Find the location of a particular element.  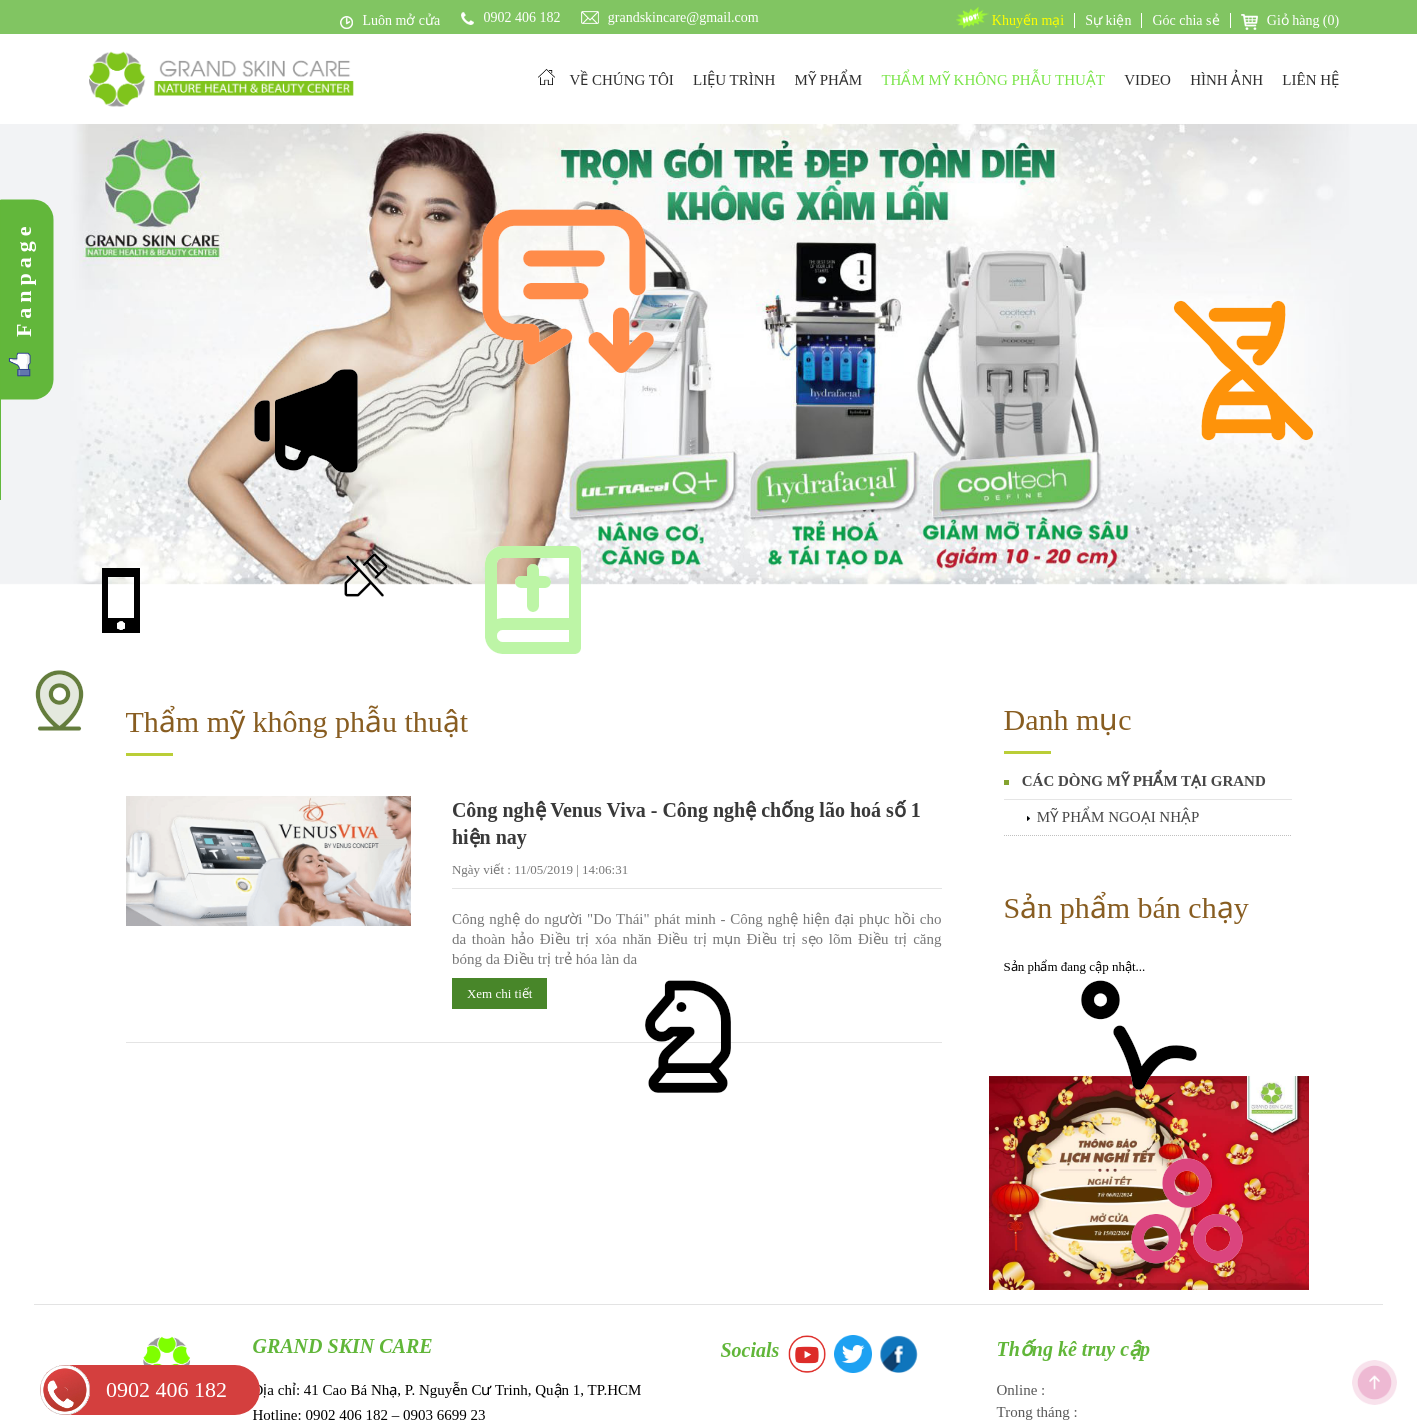

view location on map is located at coordinates (59, 700).